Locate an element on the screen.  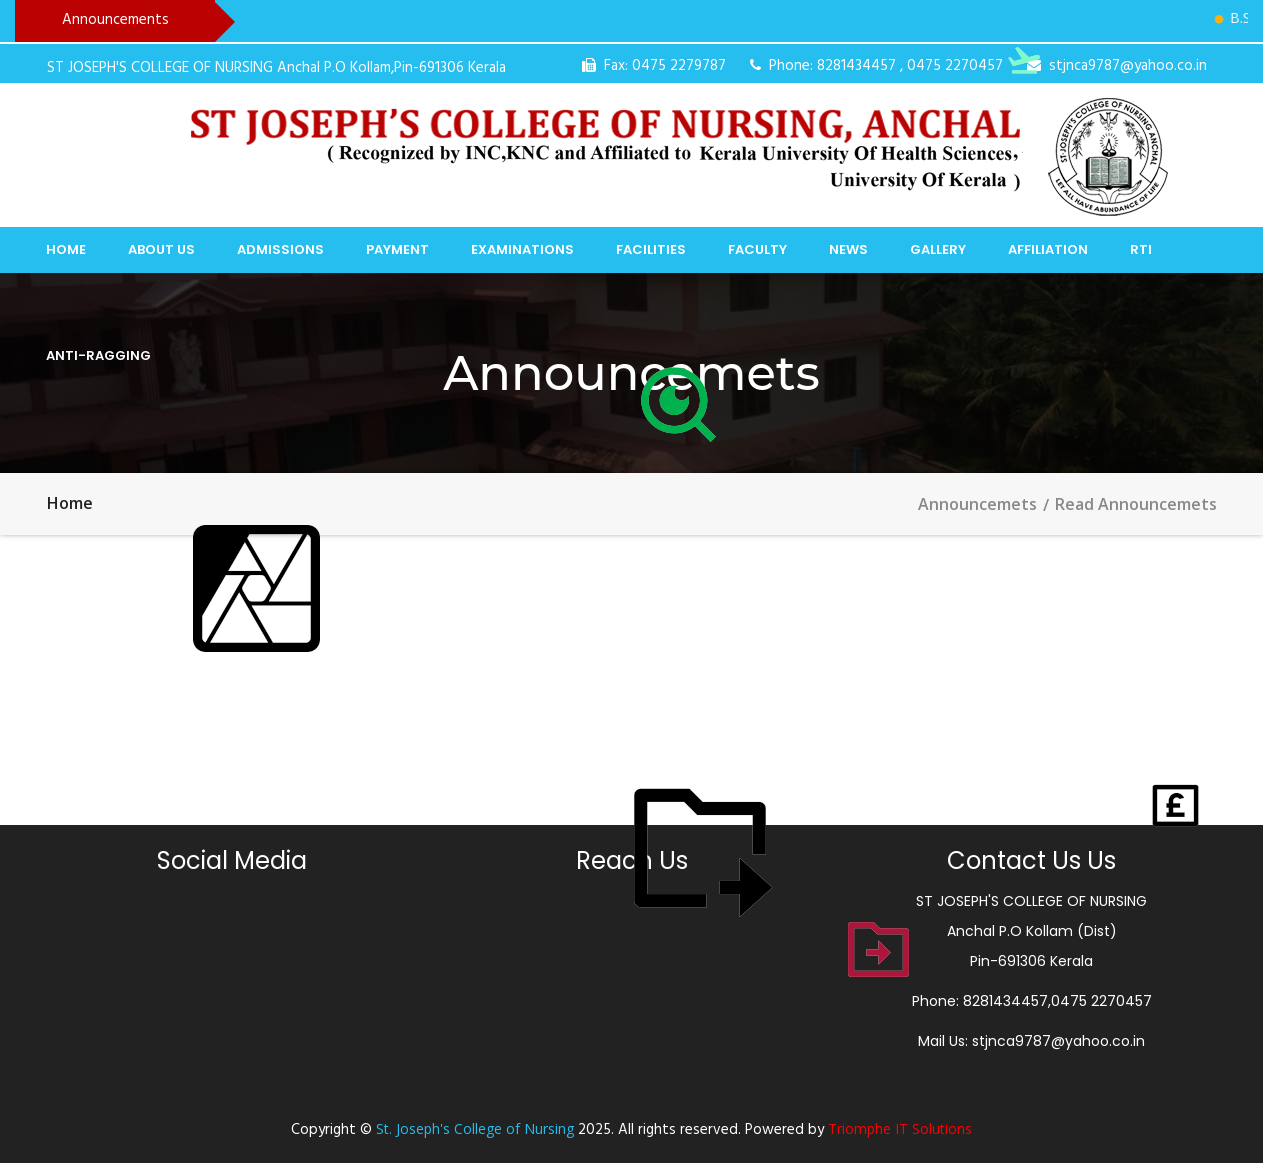
share a folder with others is located at coordinates (700, 848).